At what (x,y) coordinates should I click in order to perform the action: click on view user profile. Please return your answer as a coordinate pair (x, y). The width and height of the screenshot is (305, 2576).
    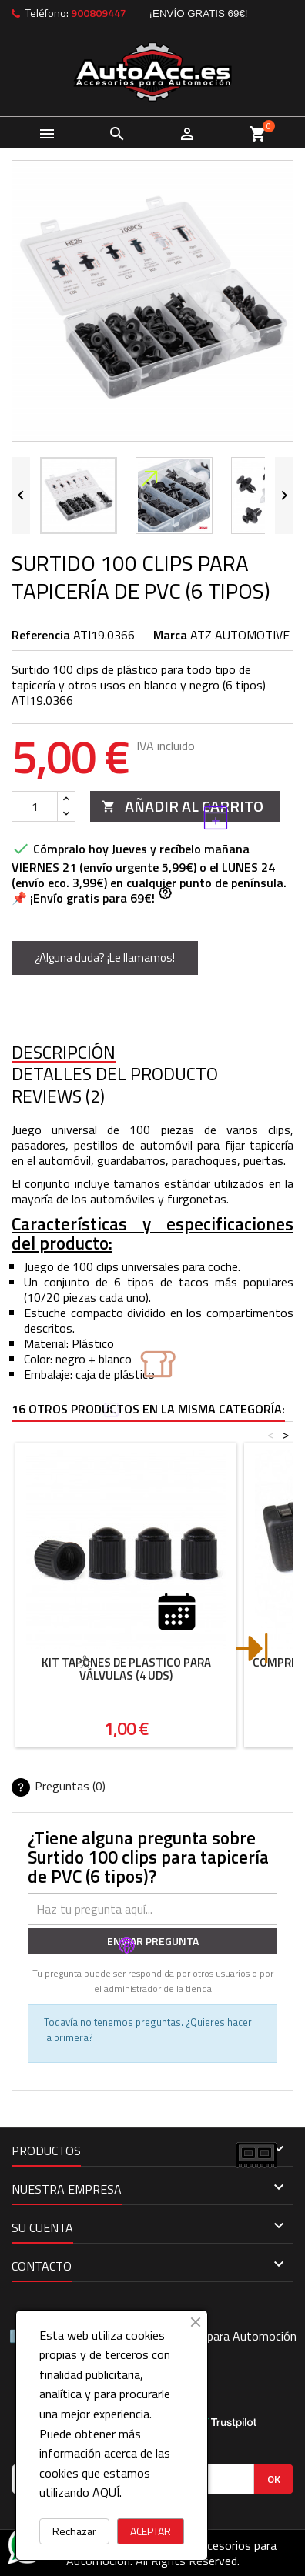
    Looking at the image, I should click on (85, 1662).